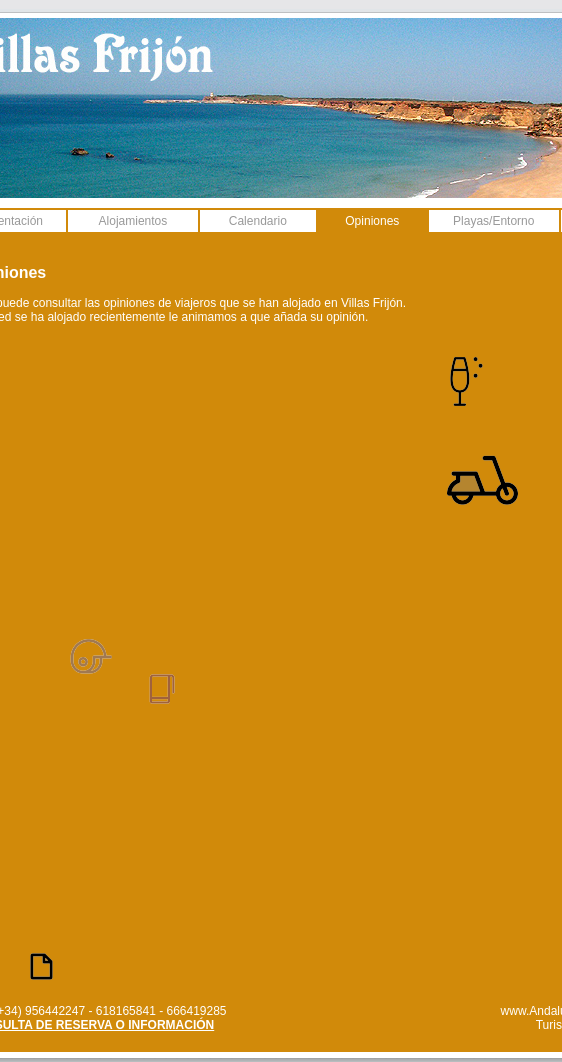 This screenshot has width=562, height=1062. Describe the element at coordinates (482, 482) in the screenshot. I see `select moped or scooter delivery option` at that location.